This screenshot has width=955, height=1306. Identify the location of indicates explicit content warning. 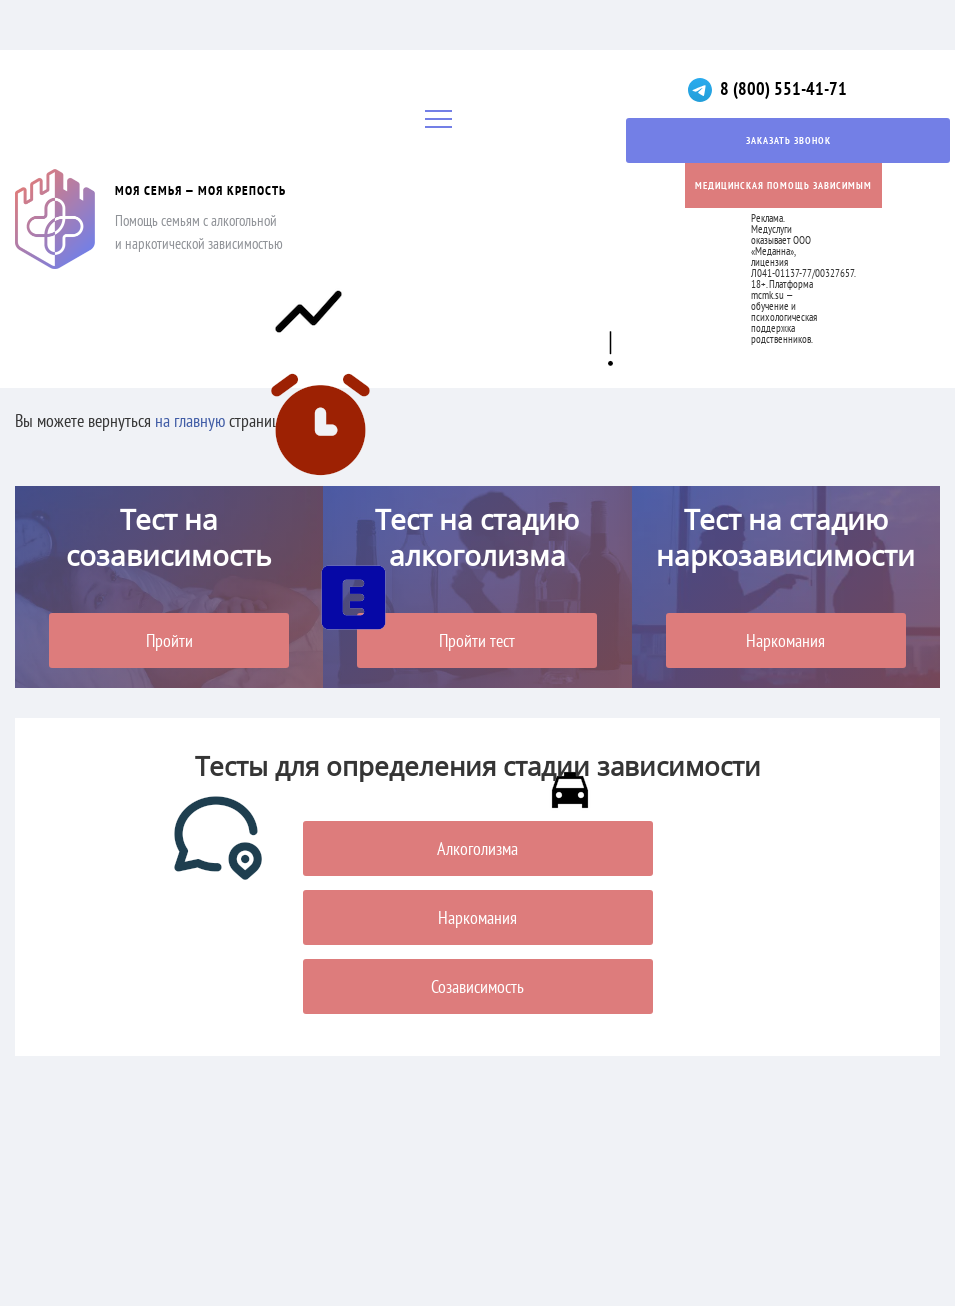
(353, 597).